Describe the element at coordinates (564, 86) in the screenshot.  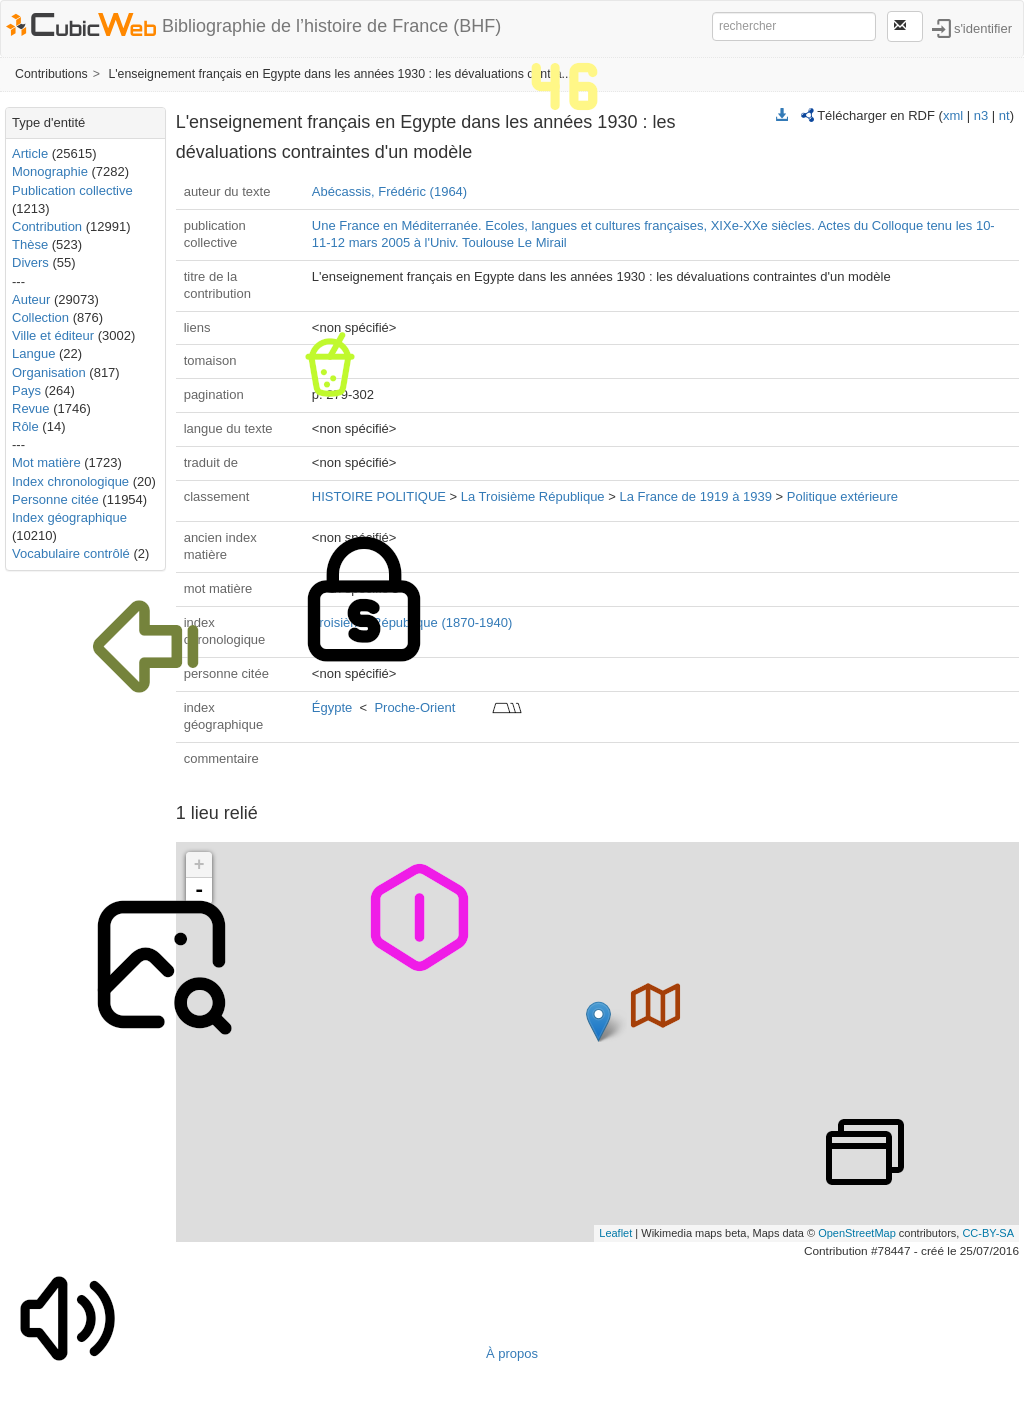
I see `displays the number 46 as a label or badge` at that location.